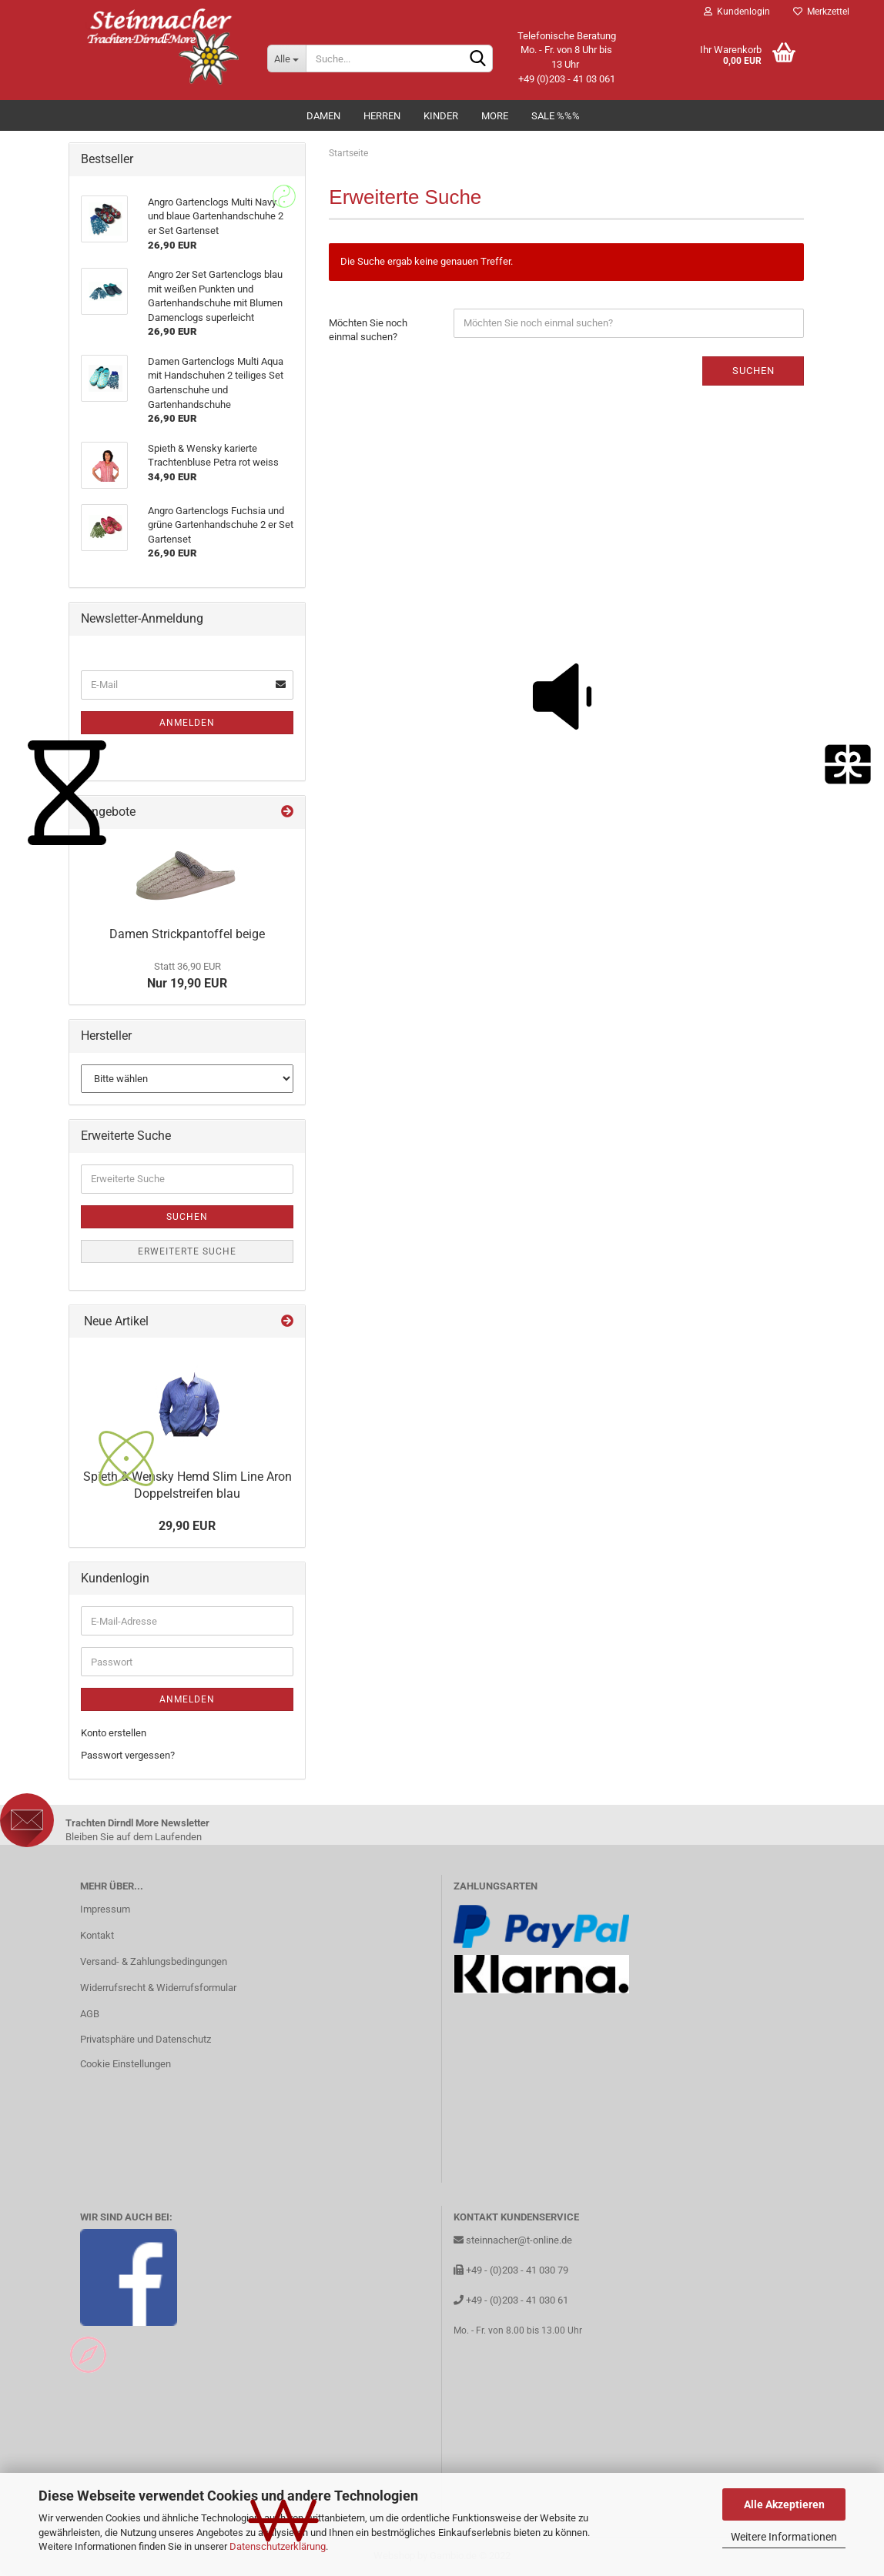 Image resolution: width=884 pixels, height=2576 pixels. What do you see at coordinates (566, 697) in the screenshot?
I see `adjust volume to low level` at bounding box center [566, 697].